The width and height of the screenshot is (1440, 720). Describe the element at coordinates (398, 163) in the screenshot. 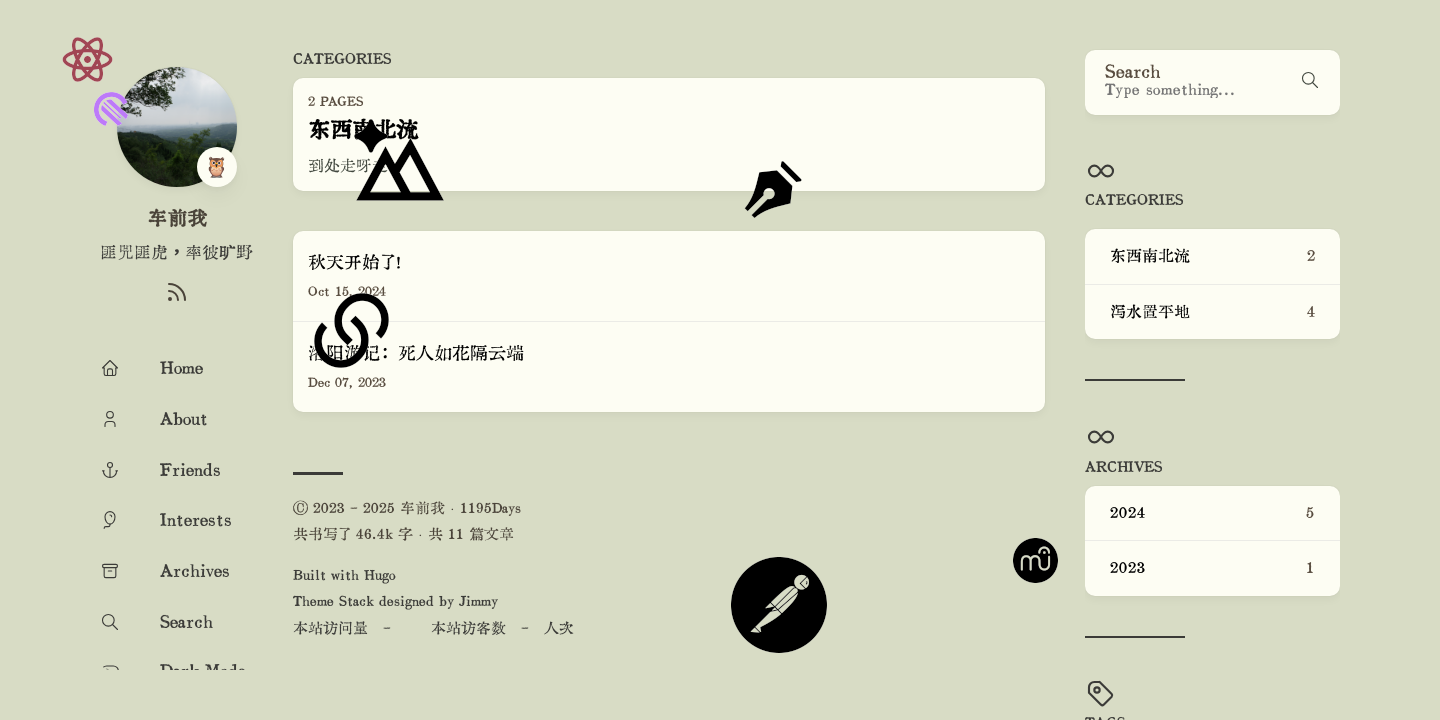

I see `generate AI-enhanced landscape images` at that location.